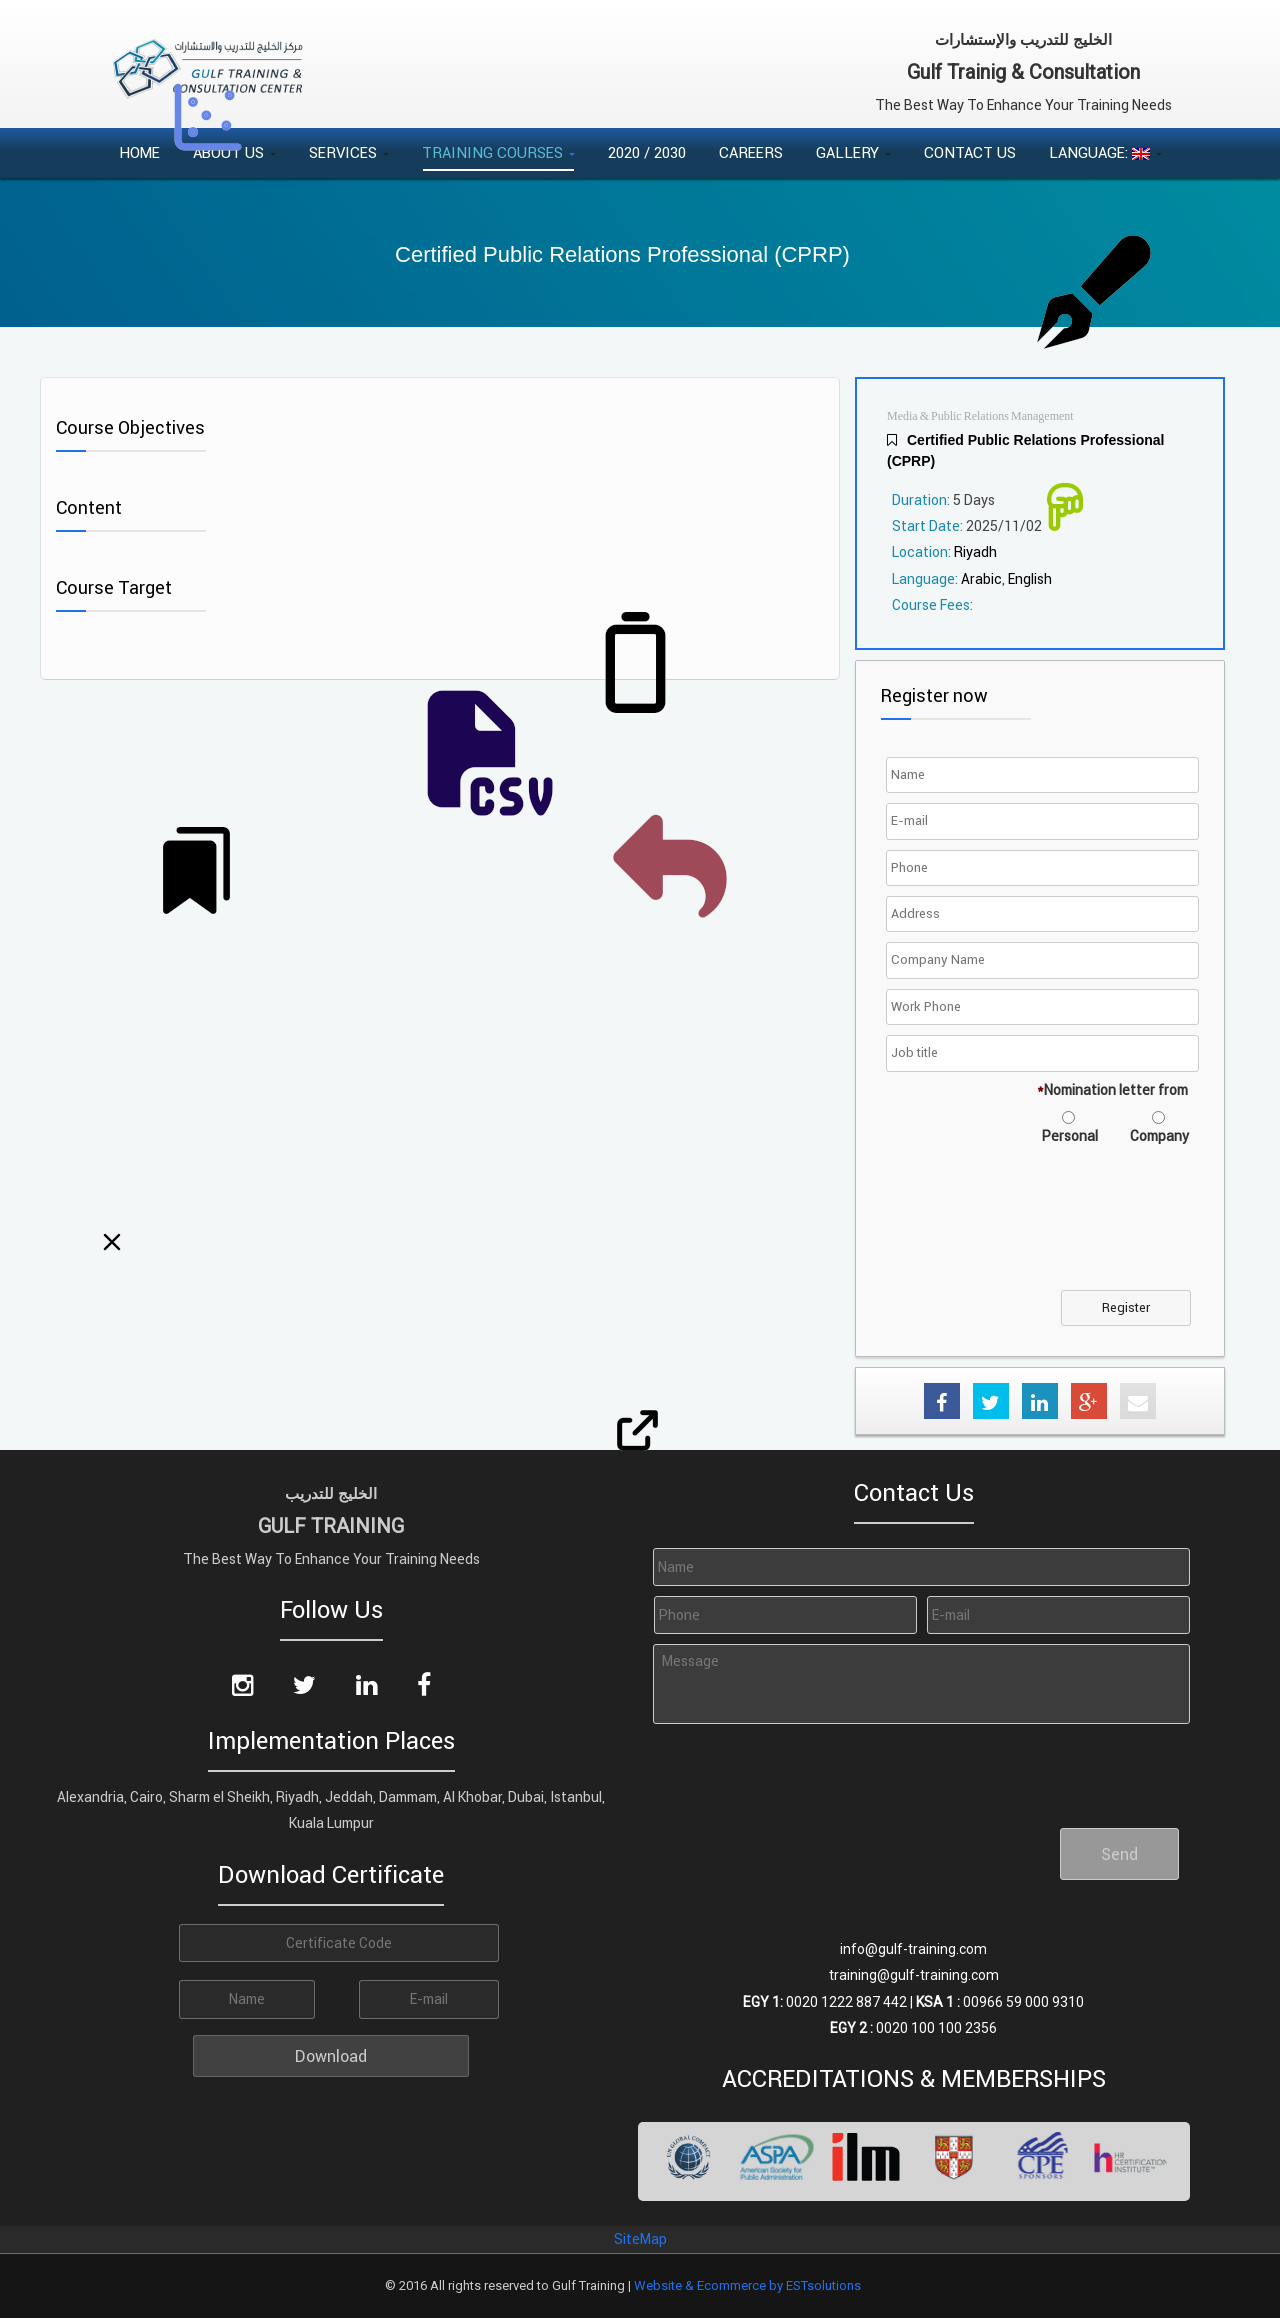 Image resolution: width=1280 pixels, height=2318 pixels. I want to click on scroll down for more content, so click(1065, 507).